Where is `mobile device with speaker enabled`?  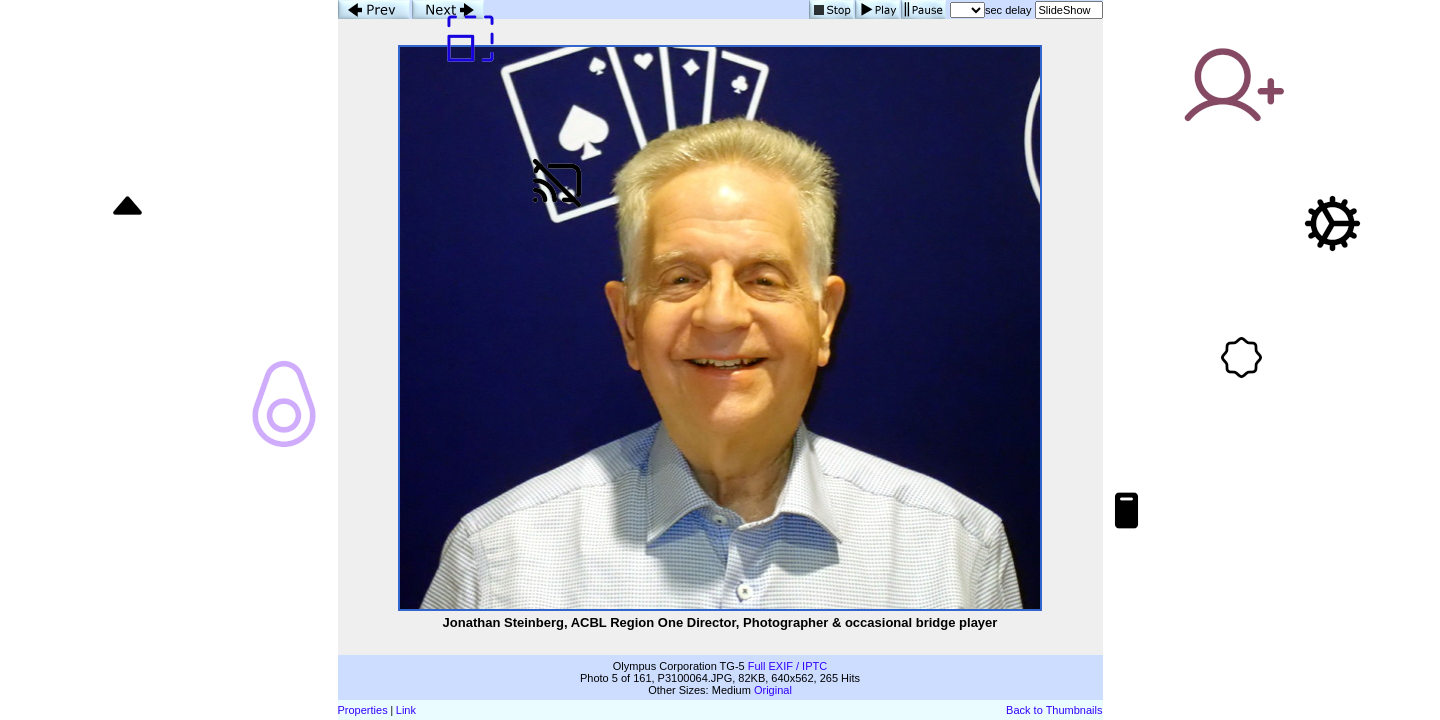 mobile device with speaker enabled is located at coordinates (1126, 510).